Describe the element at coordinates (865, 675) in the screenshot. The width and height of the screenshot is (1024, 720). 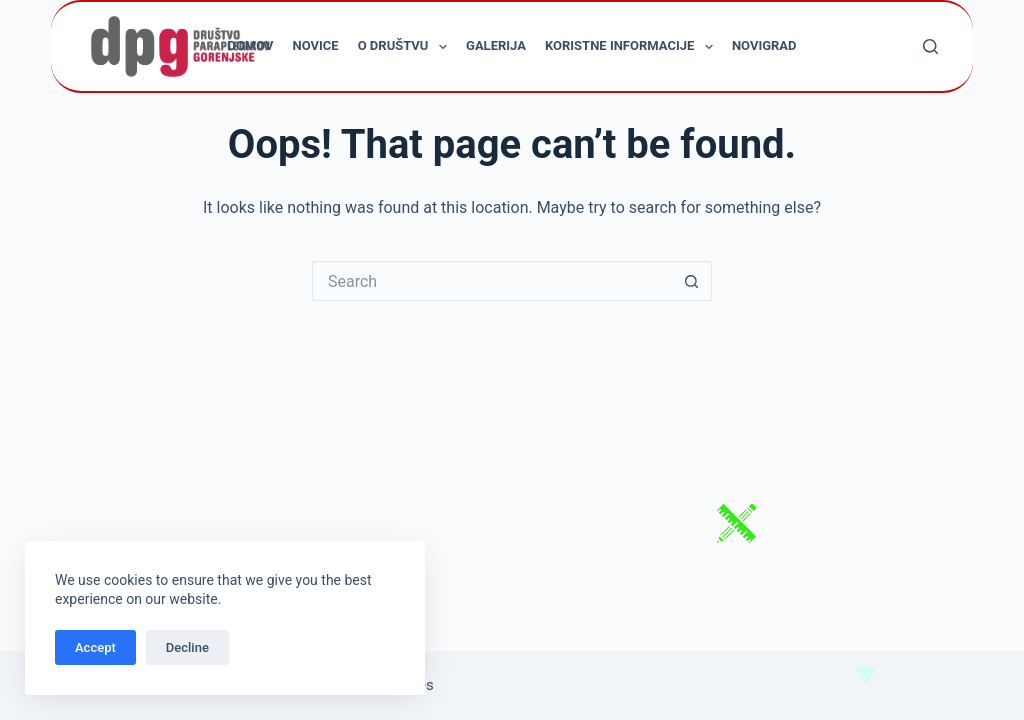
I see `indicates AI or technology-assisted features` at that location.